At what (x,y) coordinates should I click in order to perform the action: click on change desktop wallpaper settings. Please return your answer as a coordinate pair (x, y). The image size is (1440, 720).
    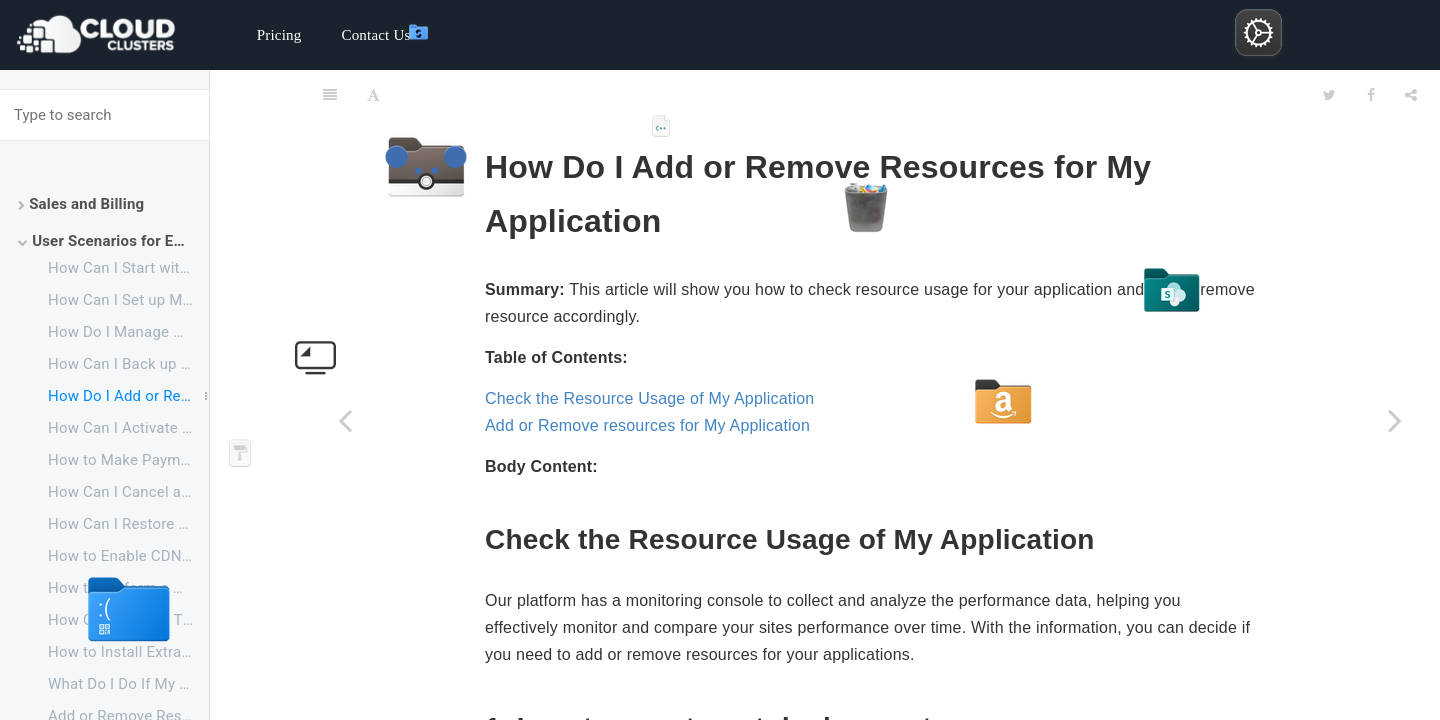
    Looking at the image, I should click on (315, 356).